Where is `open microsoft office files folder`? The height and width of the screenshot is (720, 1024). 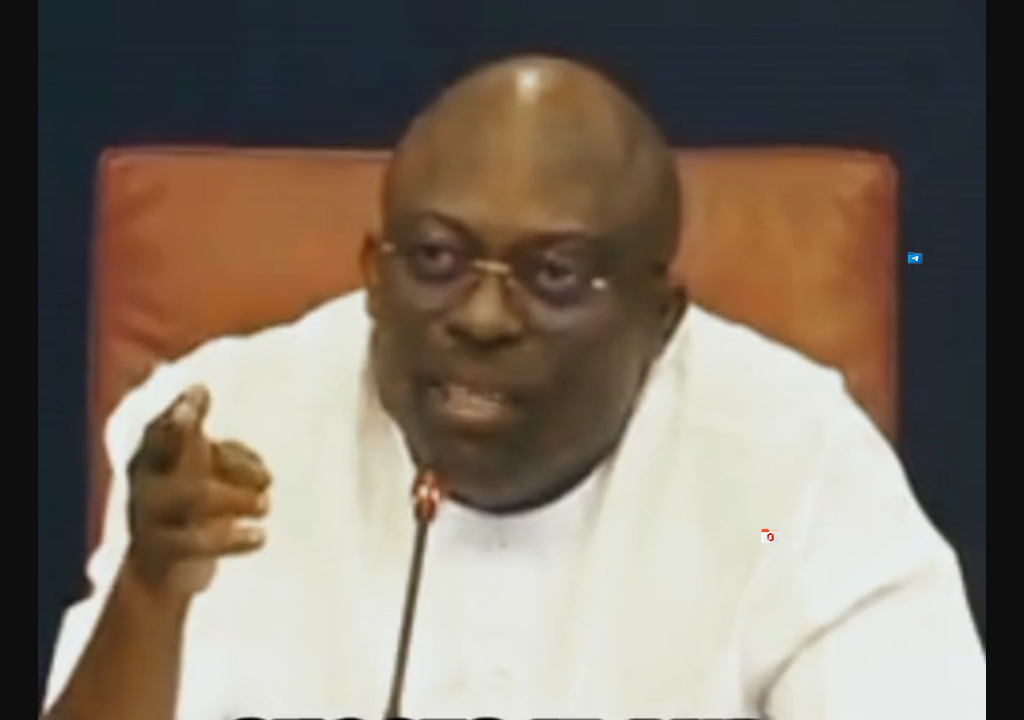
open microsoft office files folder is located at coordinates (770, 536).